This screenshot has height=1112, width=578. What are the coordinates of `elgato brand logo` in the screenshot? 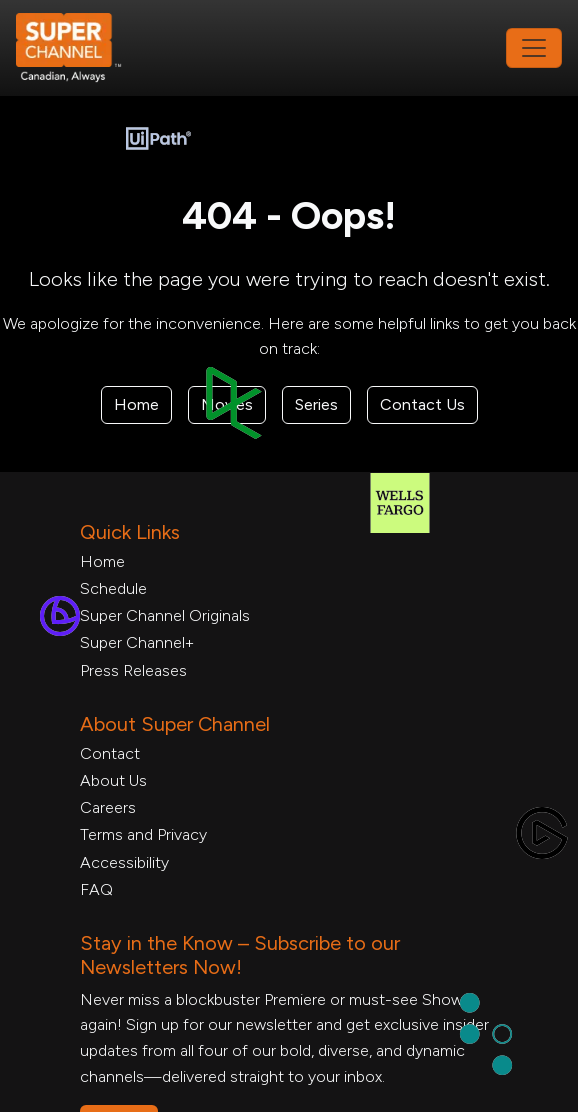 It's located at (542, 833).